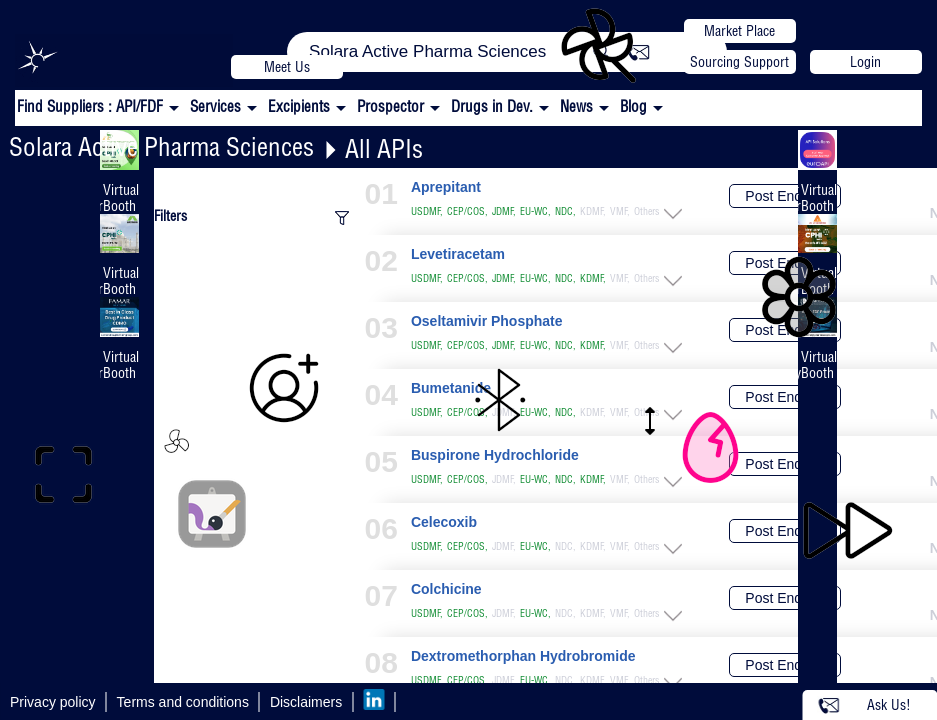  What do you see at coordinates (600, 47) in the screenshot?
I see `decorative or playful element indicating fun or whimsy` at bounding box center [600, 47].